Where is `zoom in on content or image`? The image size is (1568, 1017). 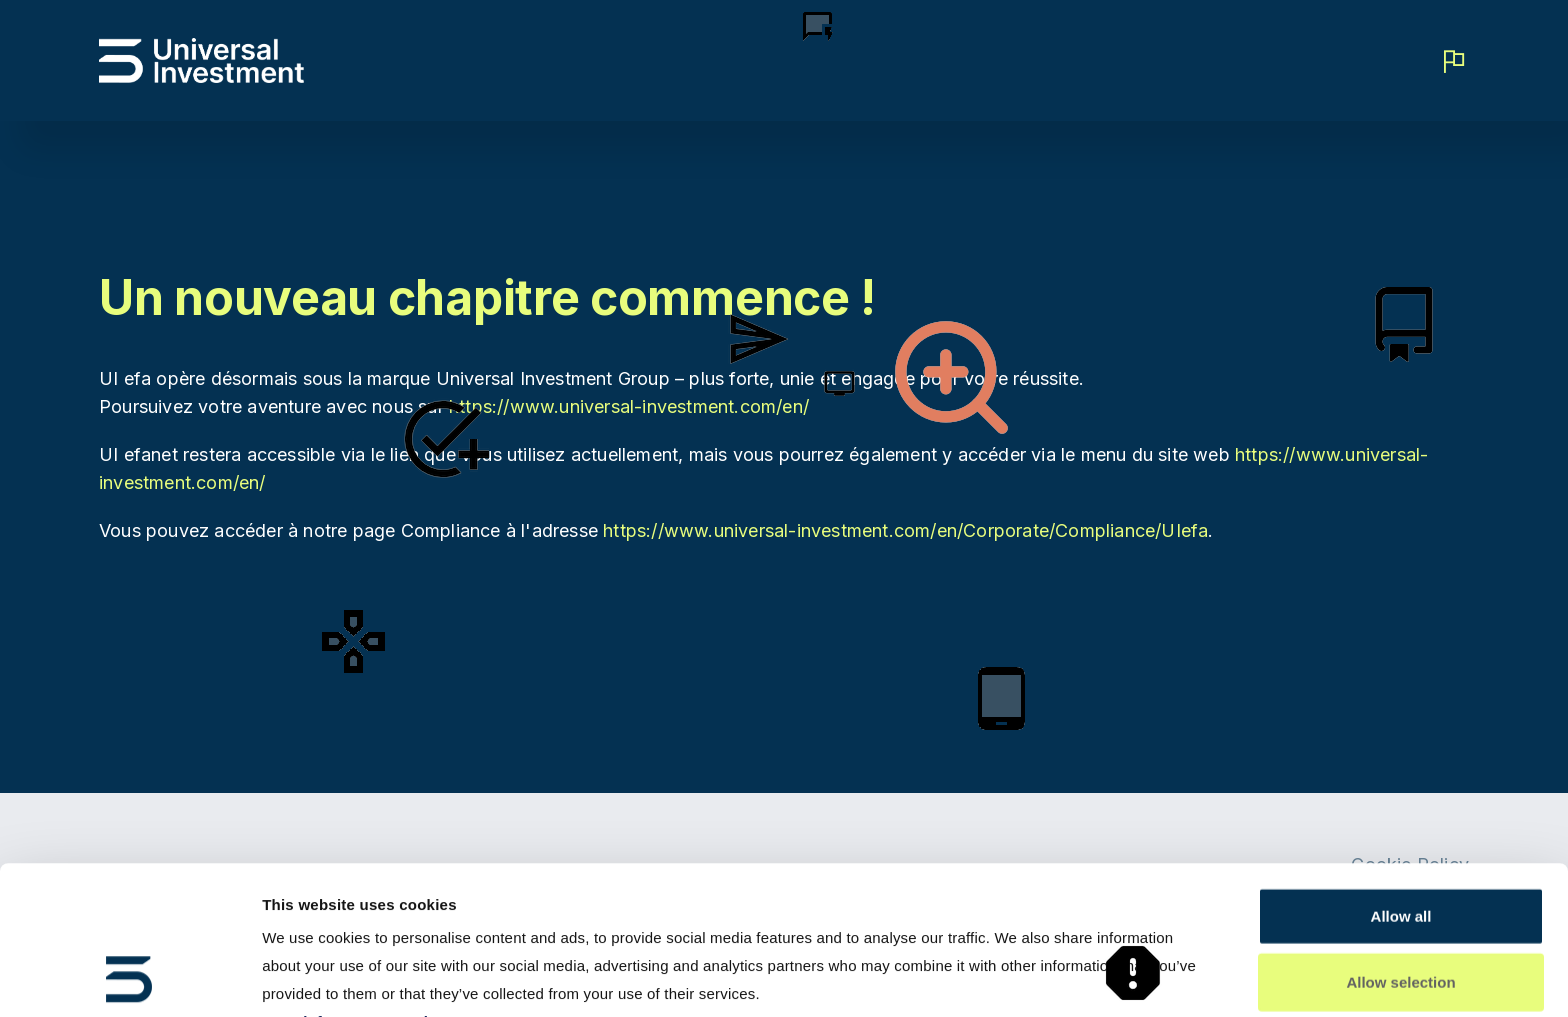
zoom in on content or image is located at coordinates (951, 377).